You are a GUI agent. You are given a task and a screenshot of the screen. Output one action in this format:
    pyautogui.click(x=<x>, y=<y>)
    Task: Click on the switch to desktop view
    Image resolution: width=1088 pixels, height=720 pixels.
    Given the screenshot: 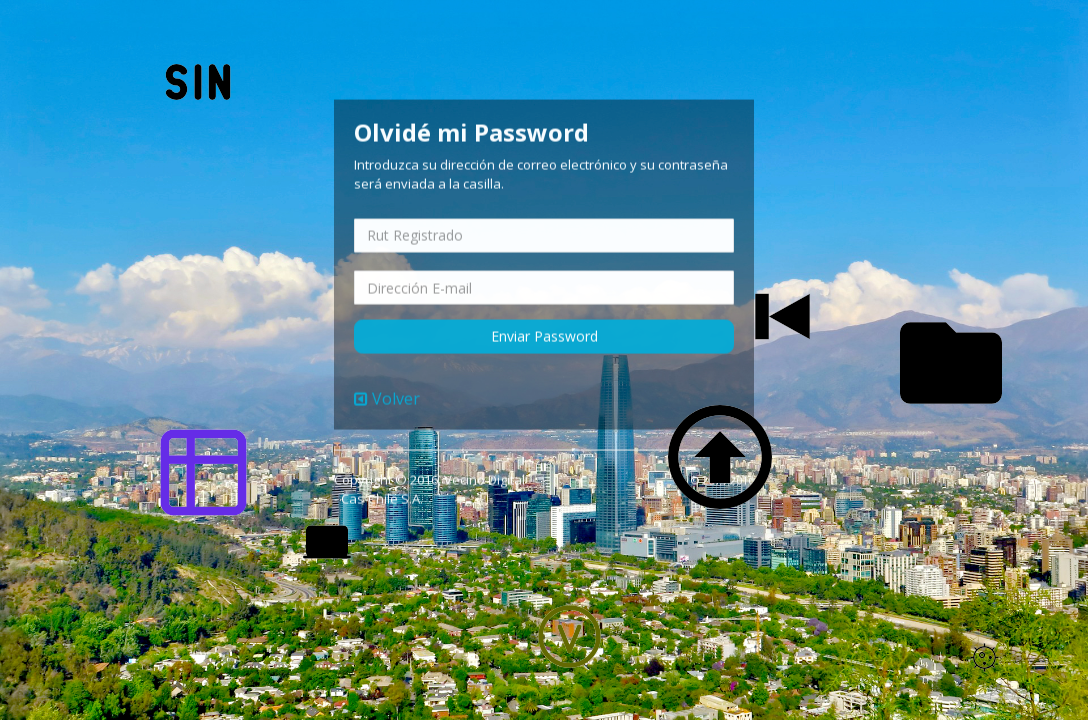 What is the action you would take?
    pyautogui.click(x=327, y=542)
    